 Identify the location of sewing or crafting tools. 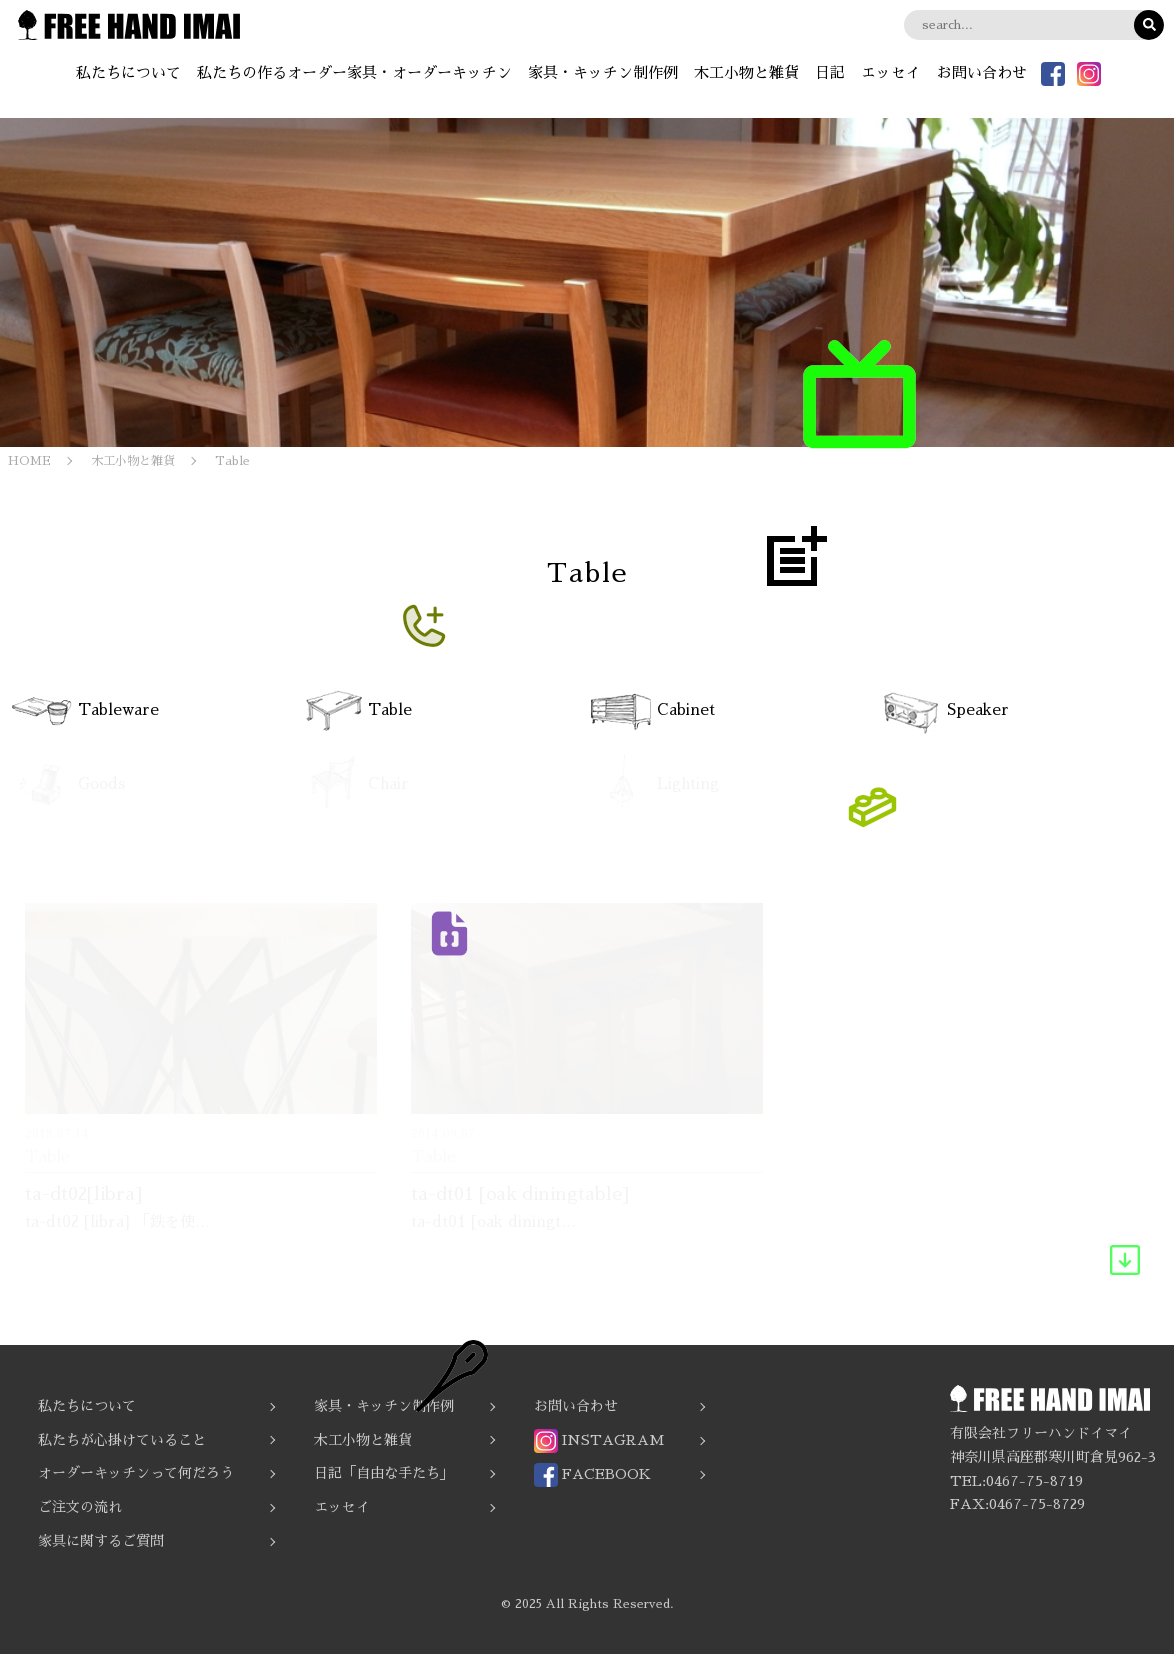
(452, 1376).